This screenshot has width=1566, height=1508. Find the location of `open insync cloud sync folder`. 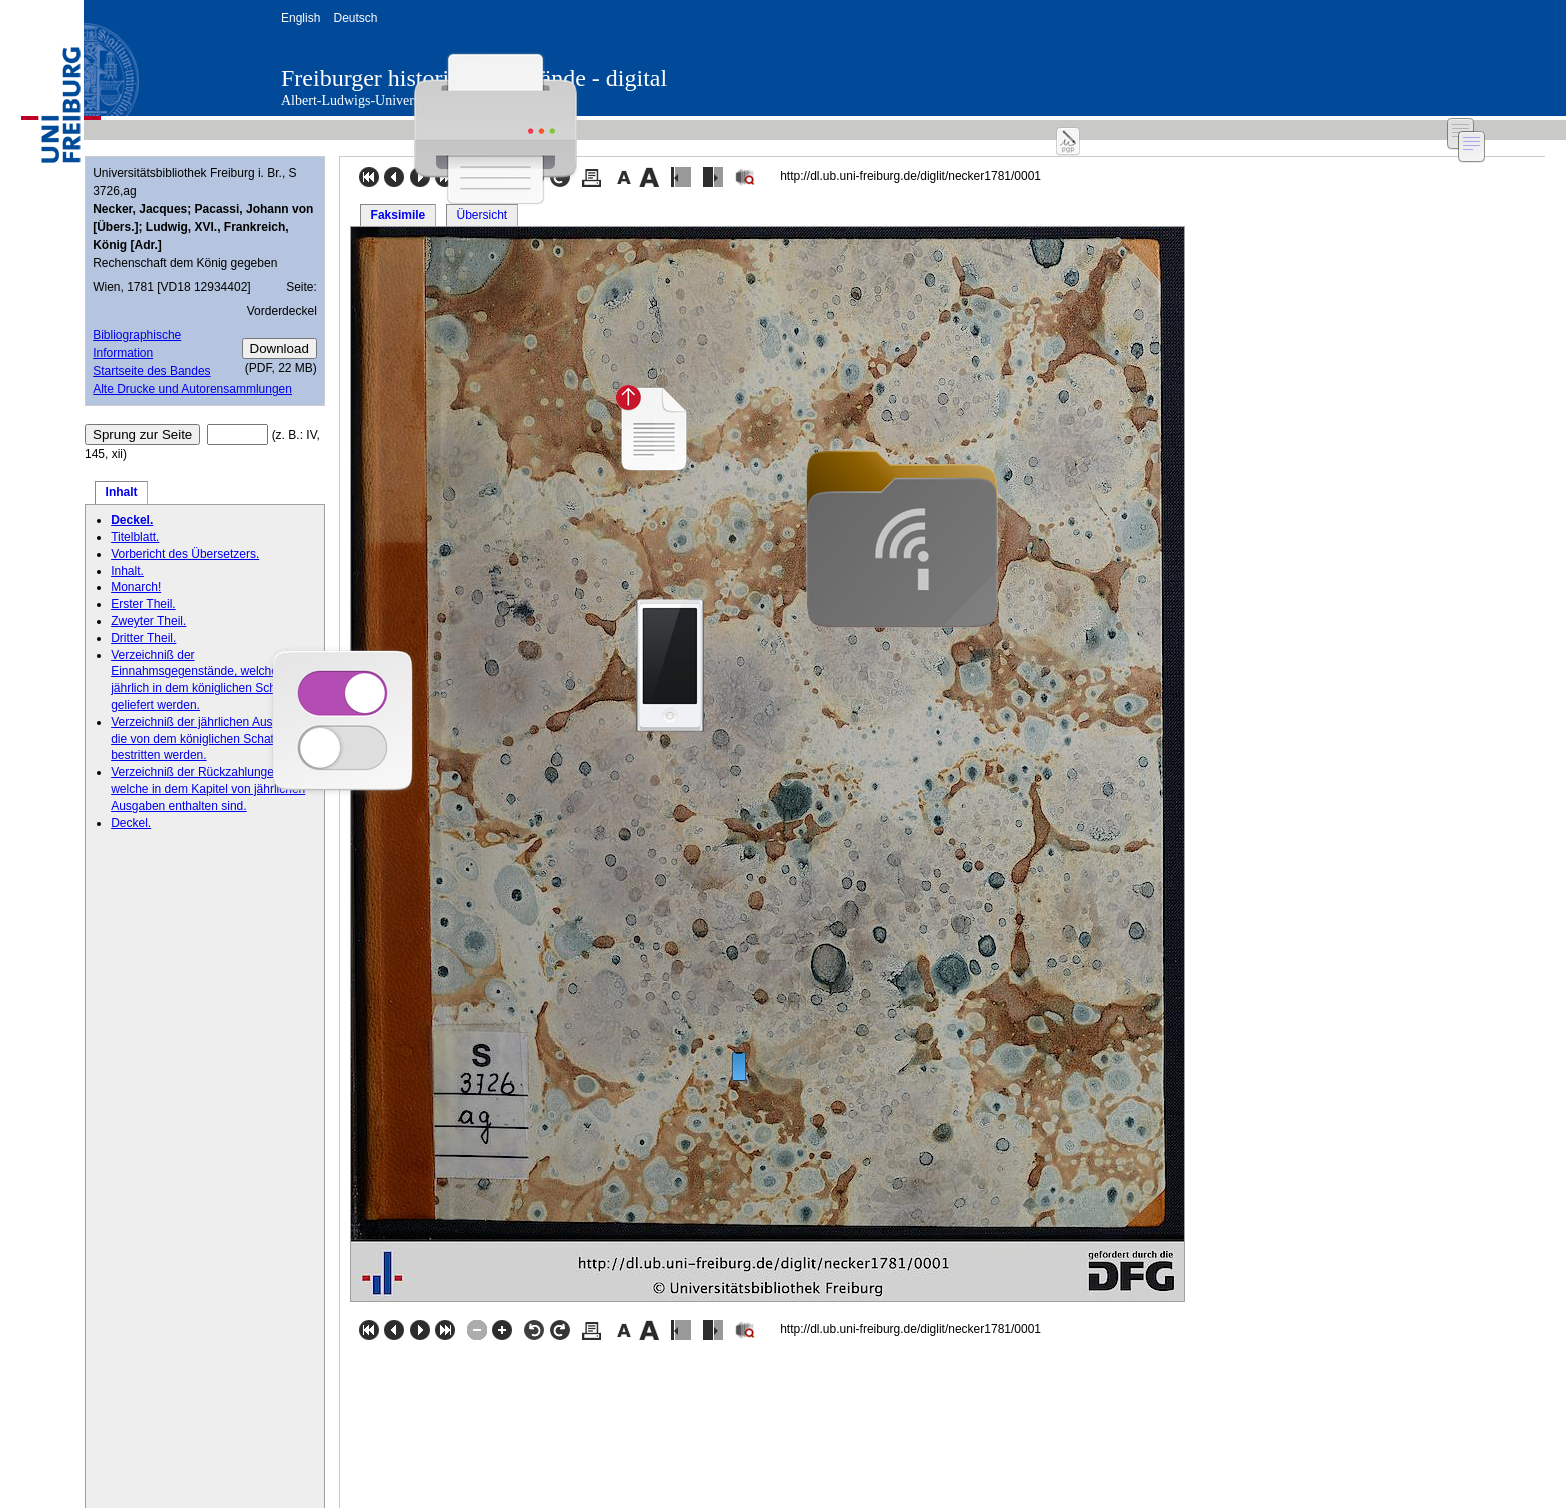

open insync cloud sync folder is located at coordinates (902, 539).